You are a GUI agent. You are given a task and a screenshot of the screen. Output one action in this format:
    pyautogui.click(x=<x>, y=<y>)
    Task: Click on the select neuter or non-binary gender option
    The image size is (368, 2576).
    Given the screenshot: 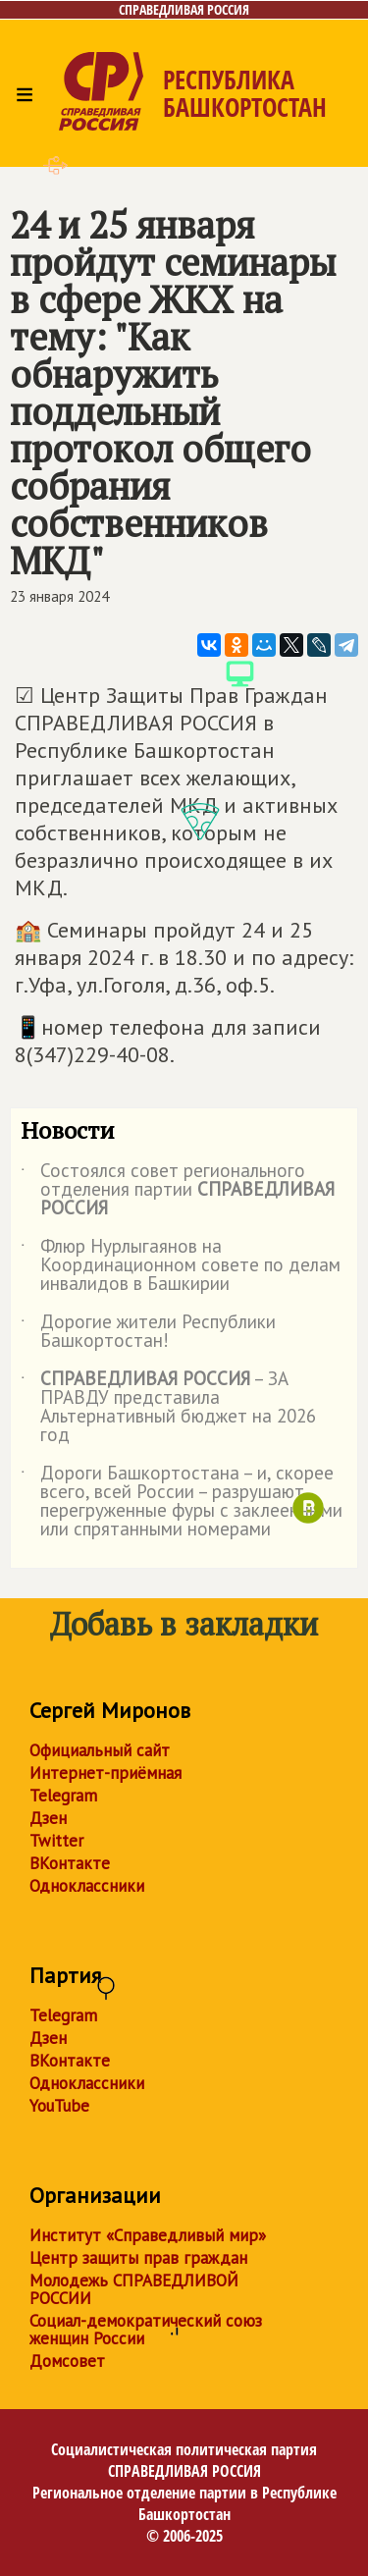 What is the action you would take?
    pyautogui.click(x=106, y=1988)
    